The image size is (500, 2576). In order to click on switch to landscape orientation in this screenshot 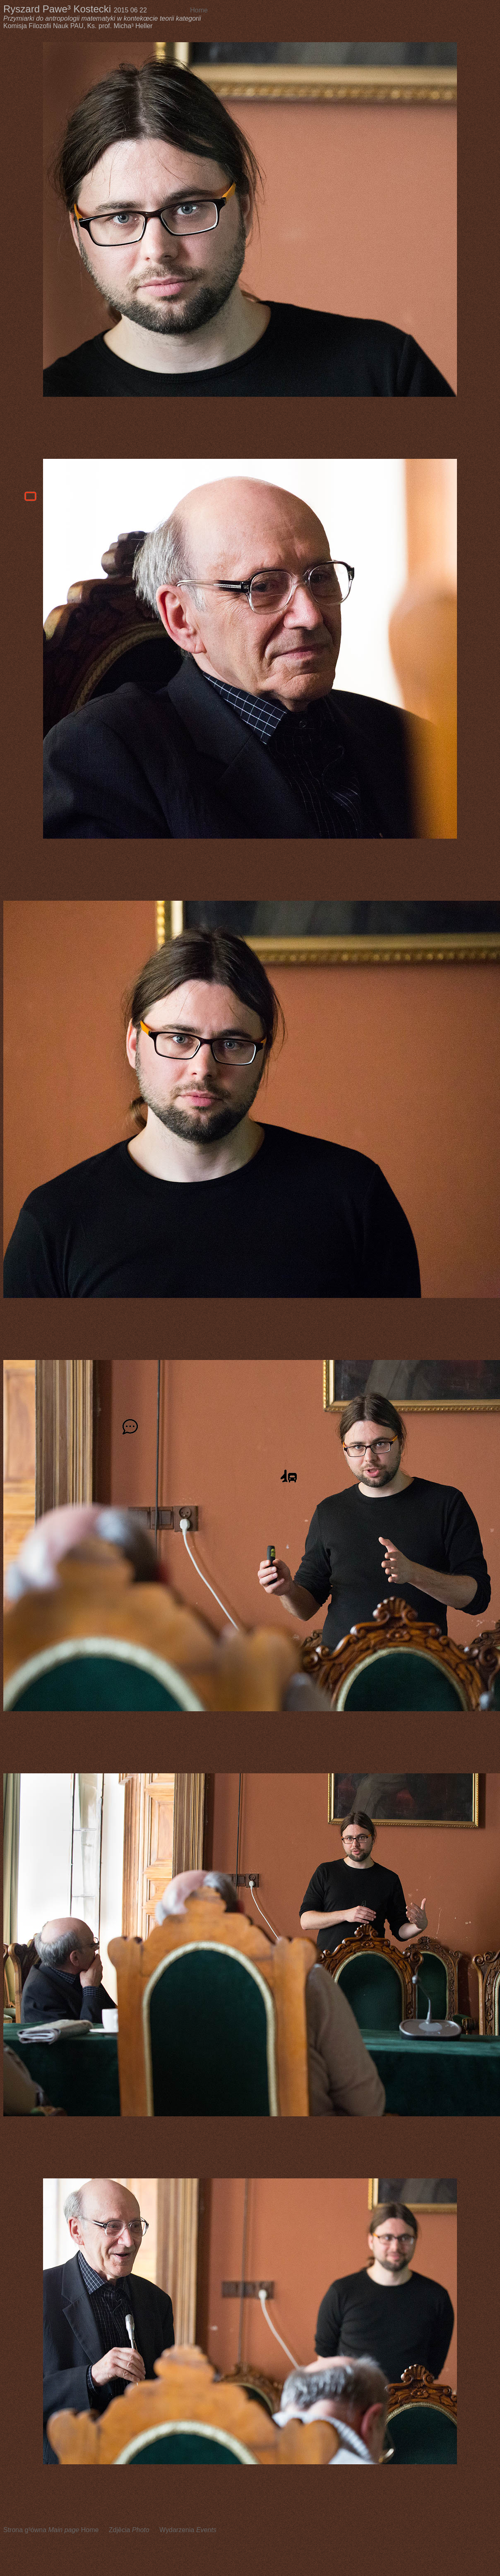, I will do `click(30, 496)`.